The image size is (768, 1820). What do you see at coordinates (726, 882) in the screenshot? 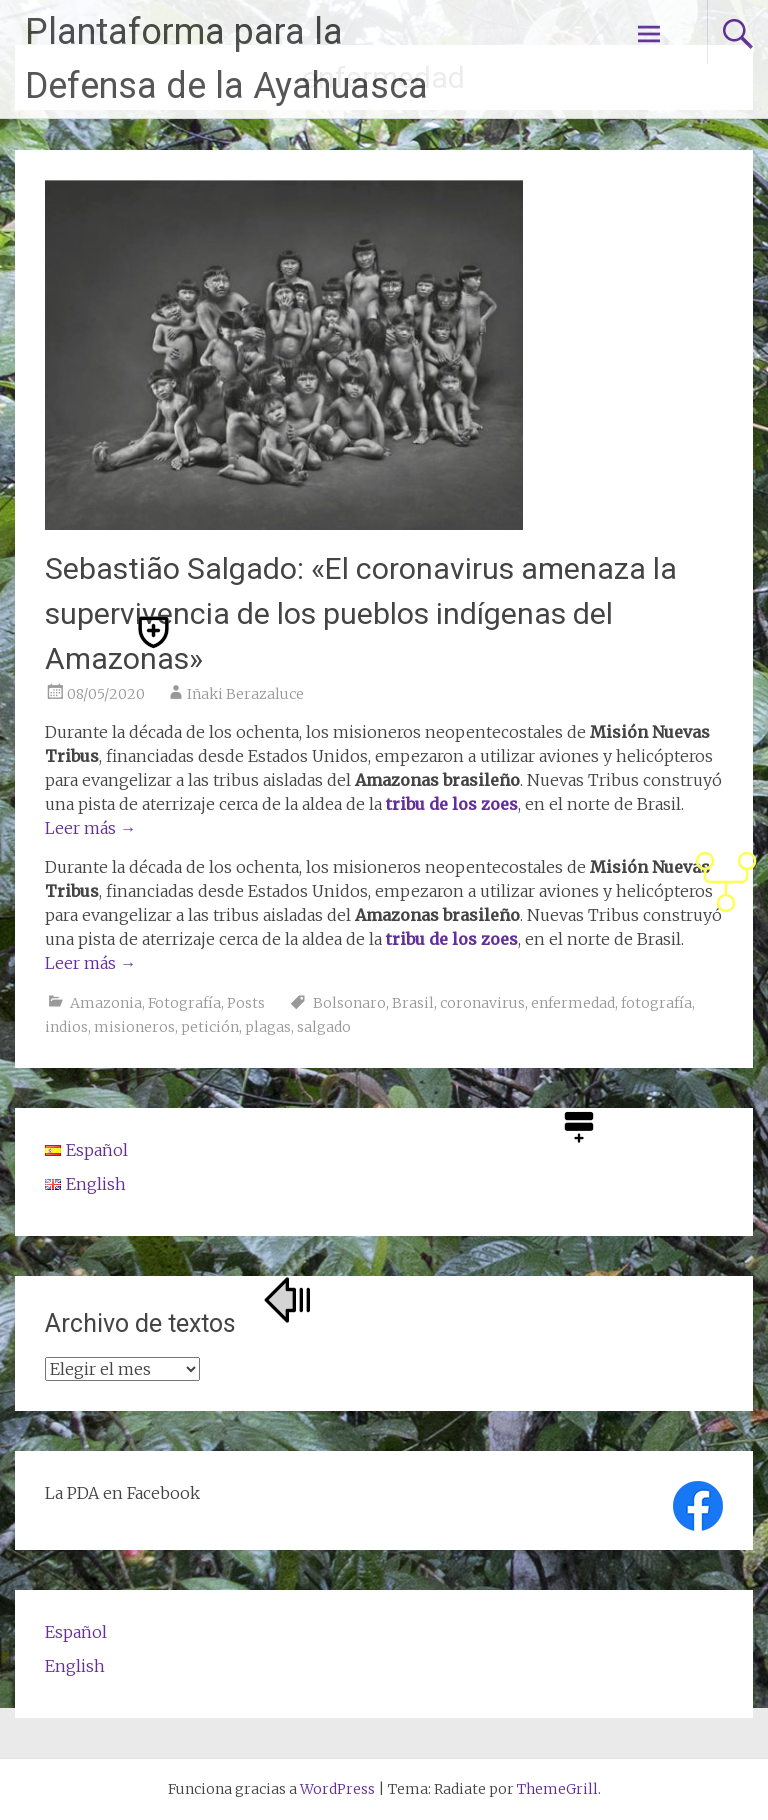
I see `fork a repository or branch` at bounding box center [726, 882].